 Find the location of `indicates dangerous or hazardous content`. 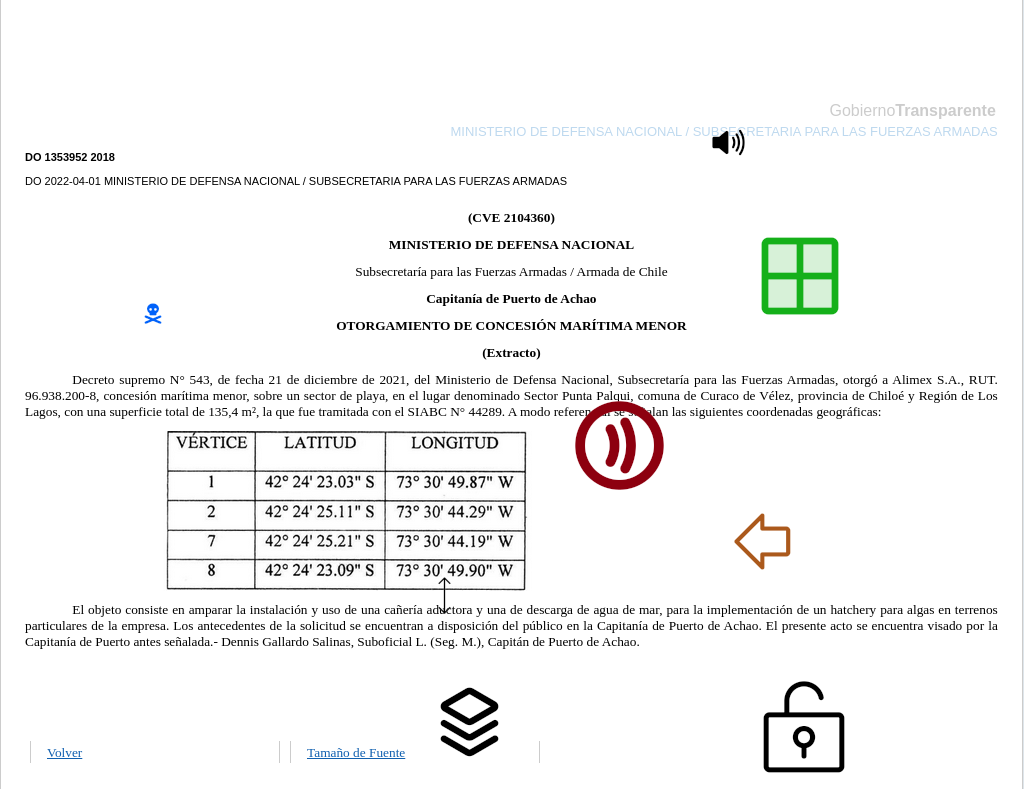

indicates dangerous or hazardous content is located at coordinates (153, 313).